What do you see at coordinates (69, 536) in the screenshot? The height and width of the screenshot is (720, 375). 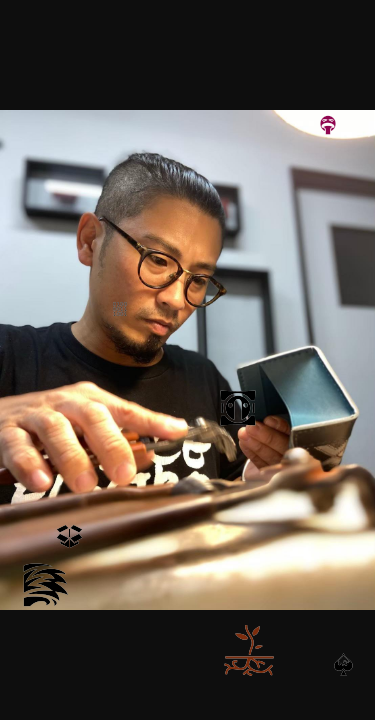 I see `view package or shipping details` at bounding box center [69, 536].